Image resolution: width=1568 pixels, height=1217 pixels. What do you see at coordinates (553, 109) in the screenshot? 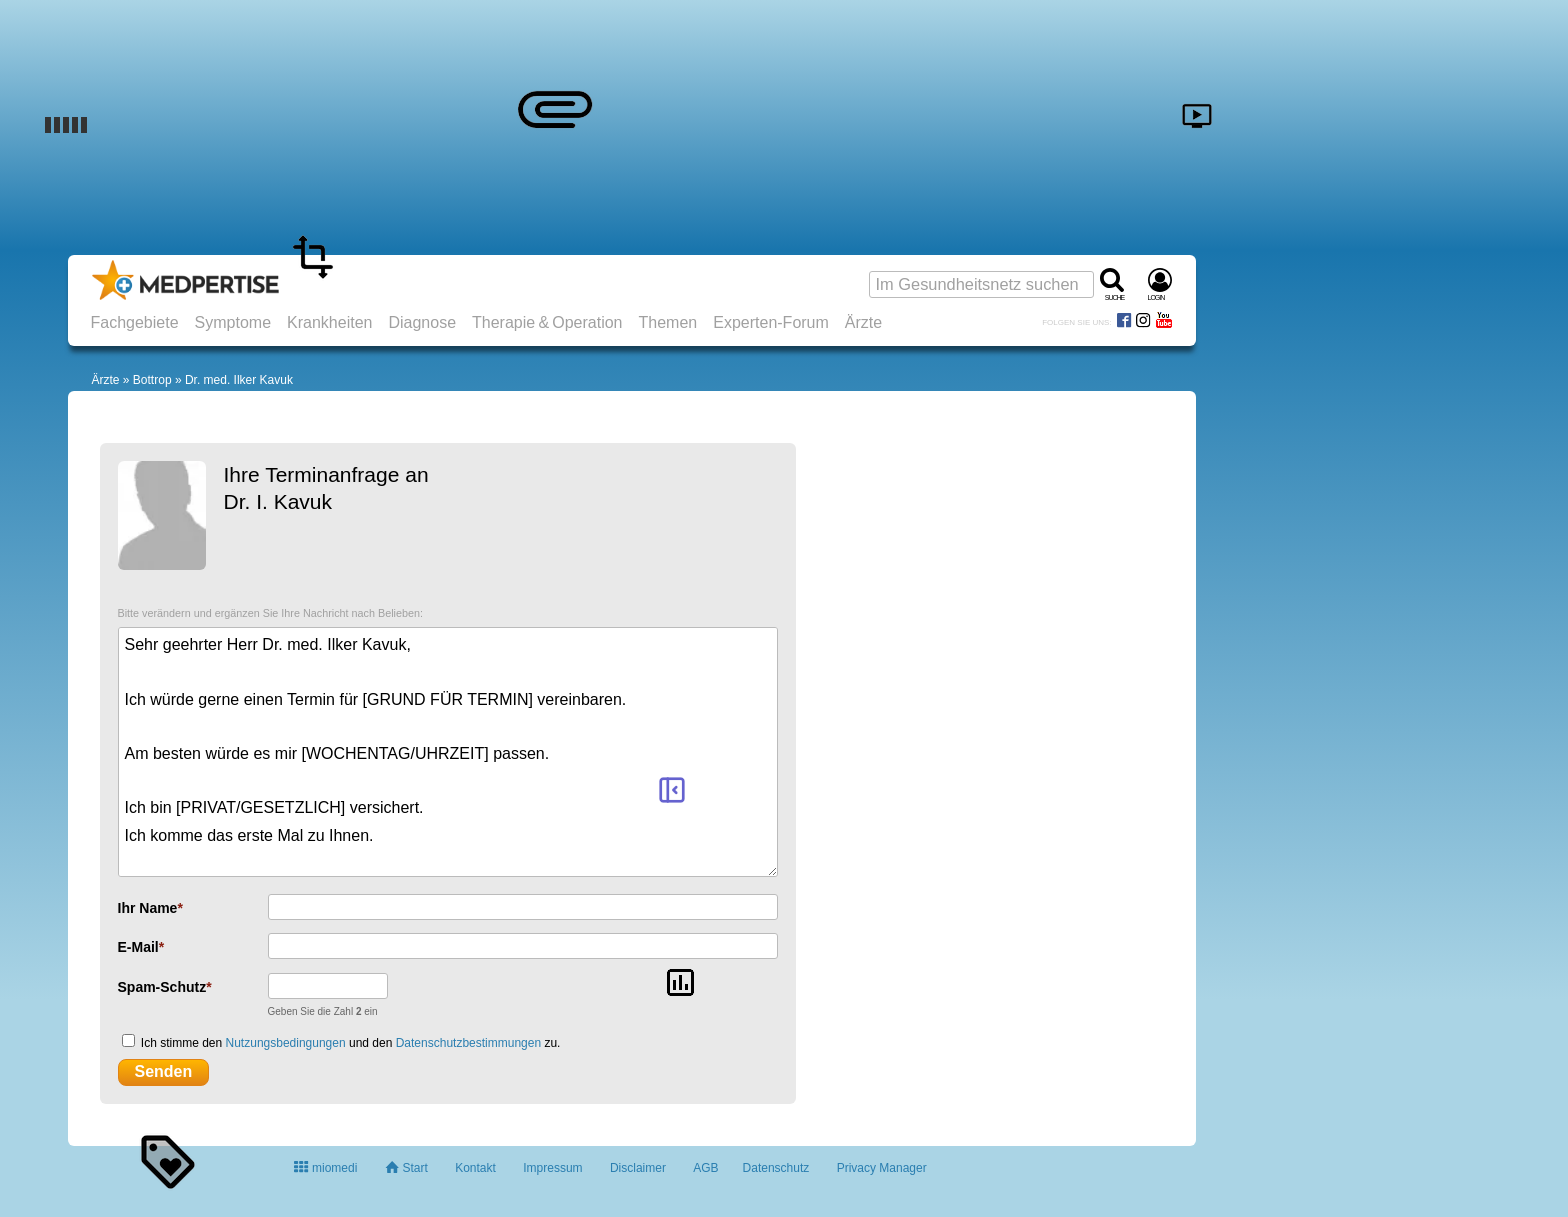
I see `attach a file to your message` at bounding box center [553, 109].